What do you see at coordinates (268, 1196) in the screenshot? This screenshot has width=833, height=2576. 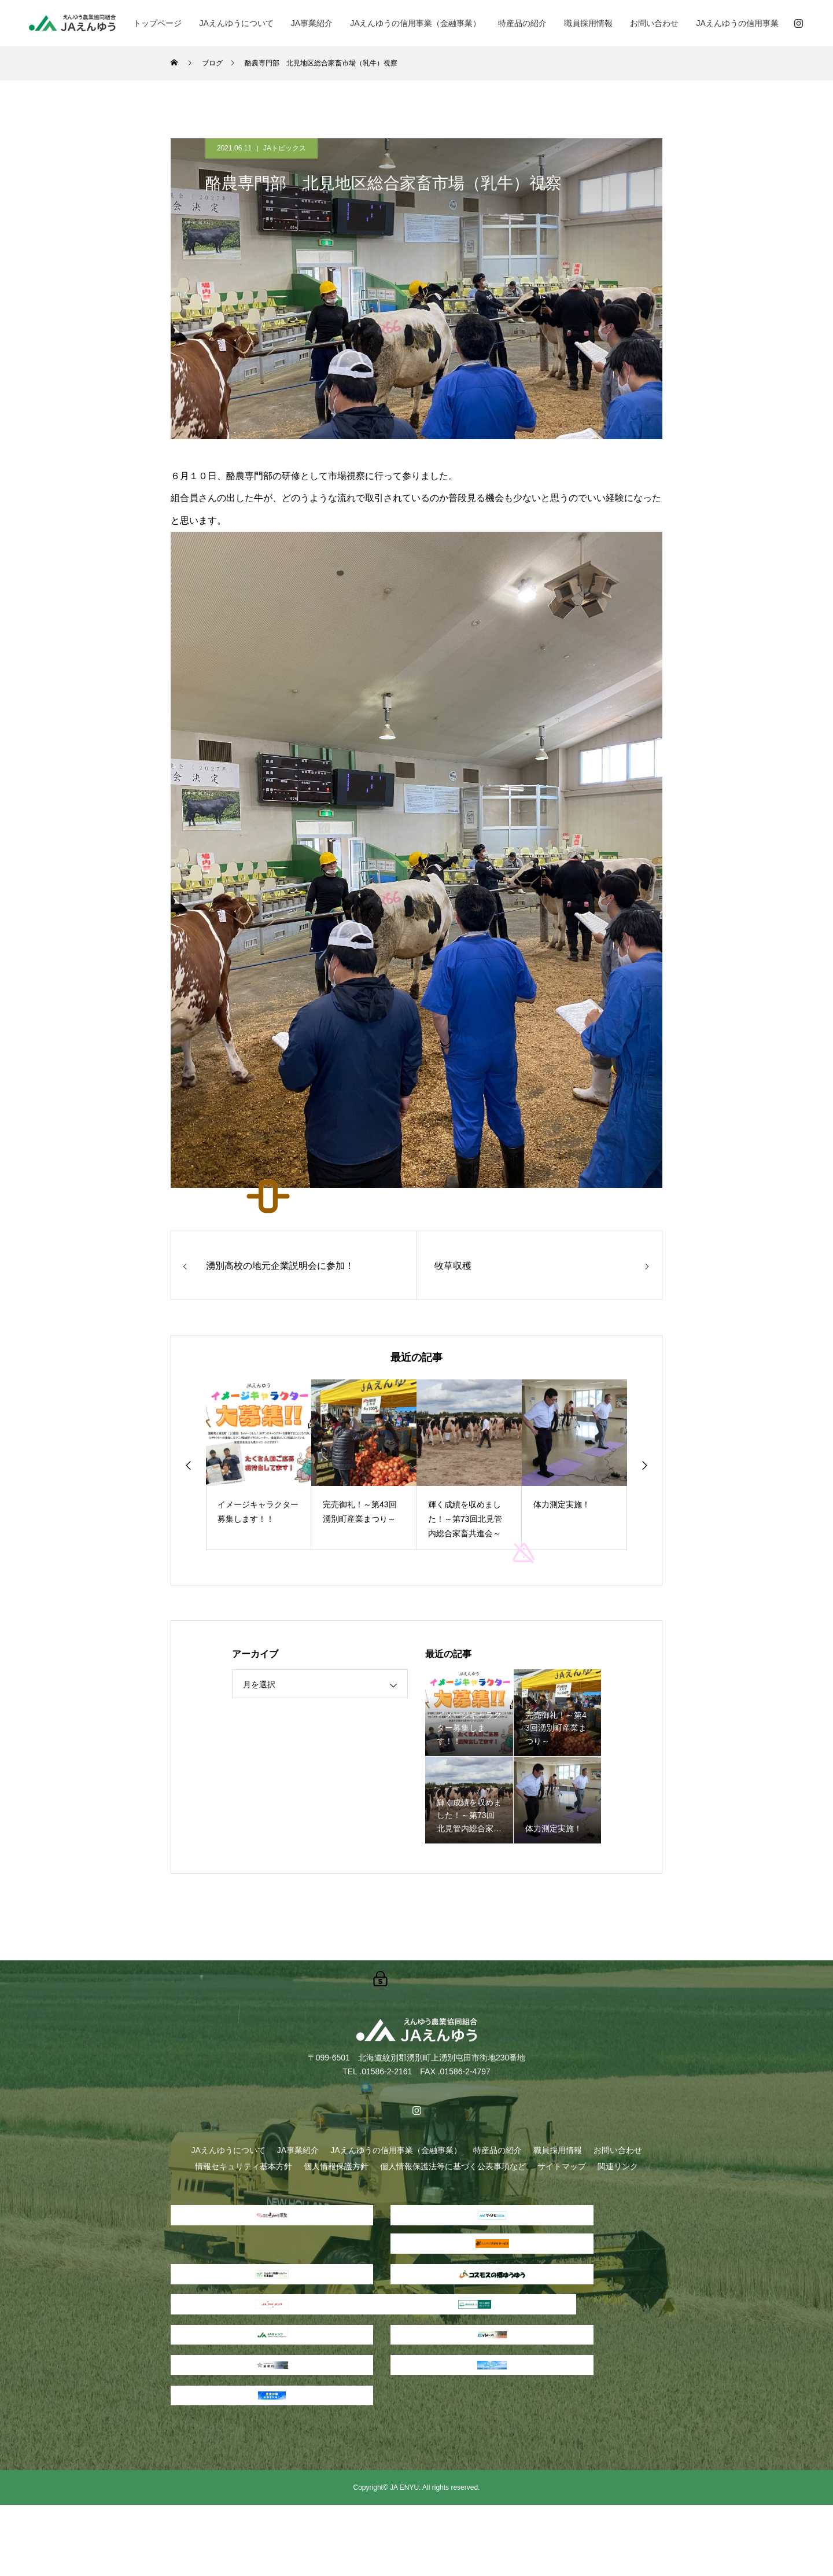 I see `align selected element to vertical center` at bounding box center [268, 1196].